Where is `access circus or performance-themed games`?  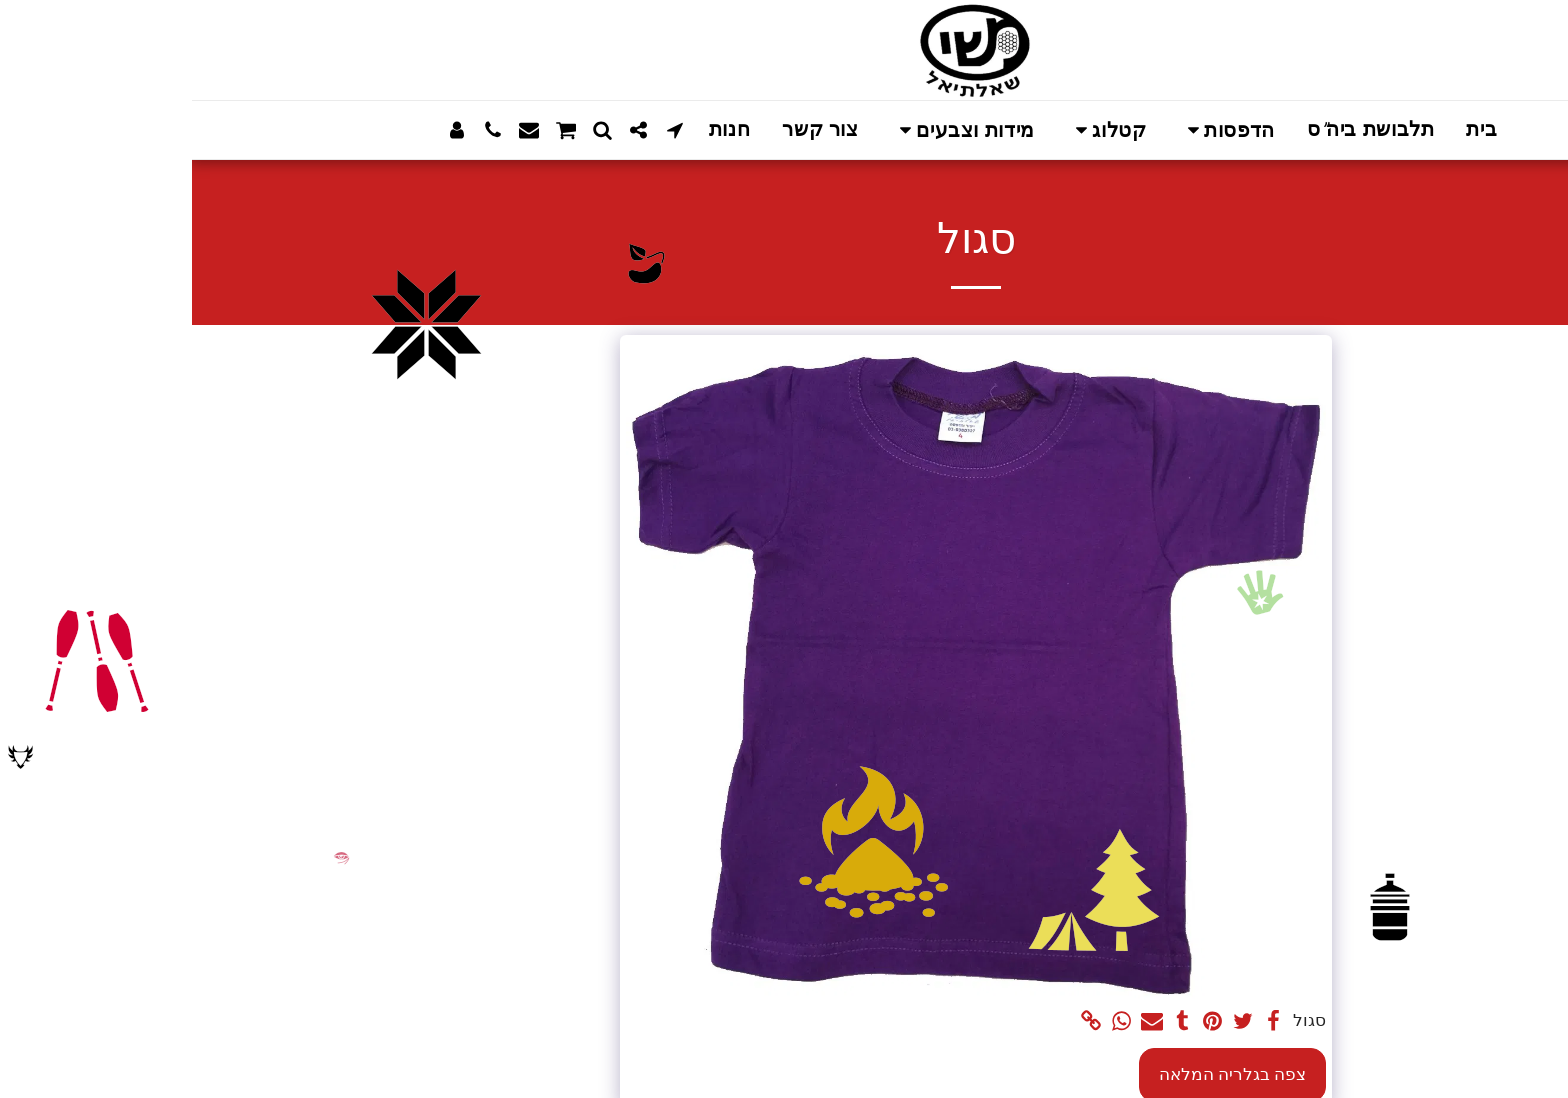
access circus or performance-themed games is located at coordinates (97, 661).